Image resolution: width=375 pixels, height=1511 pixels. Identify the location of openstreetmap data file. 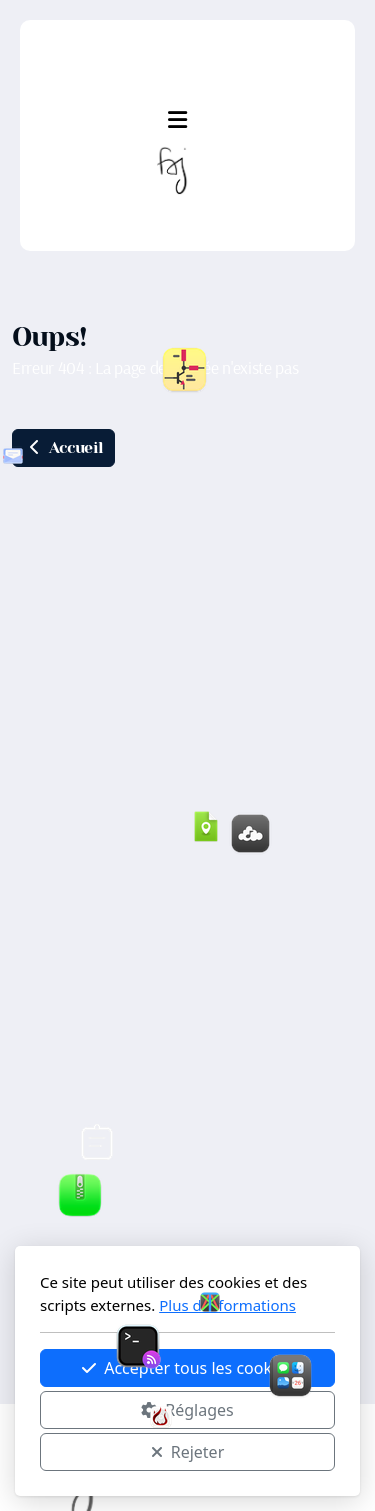
(206, 827).